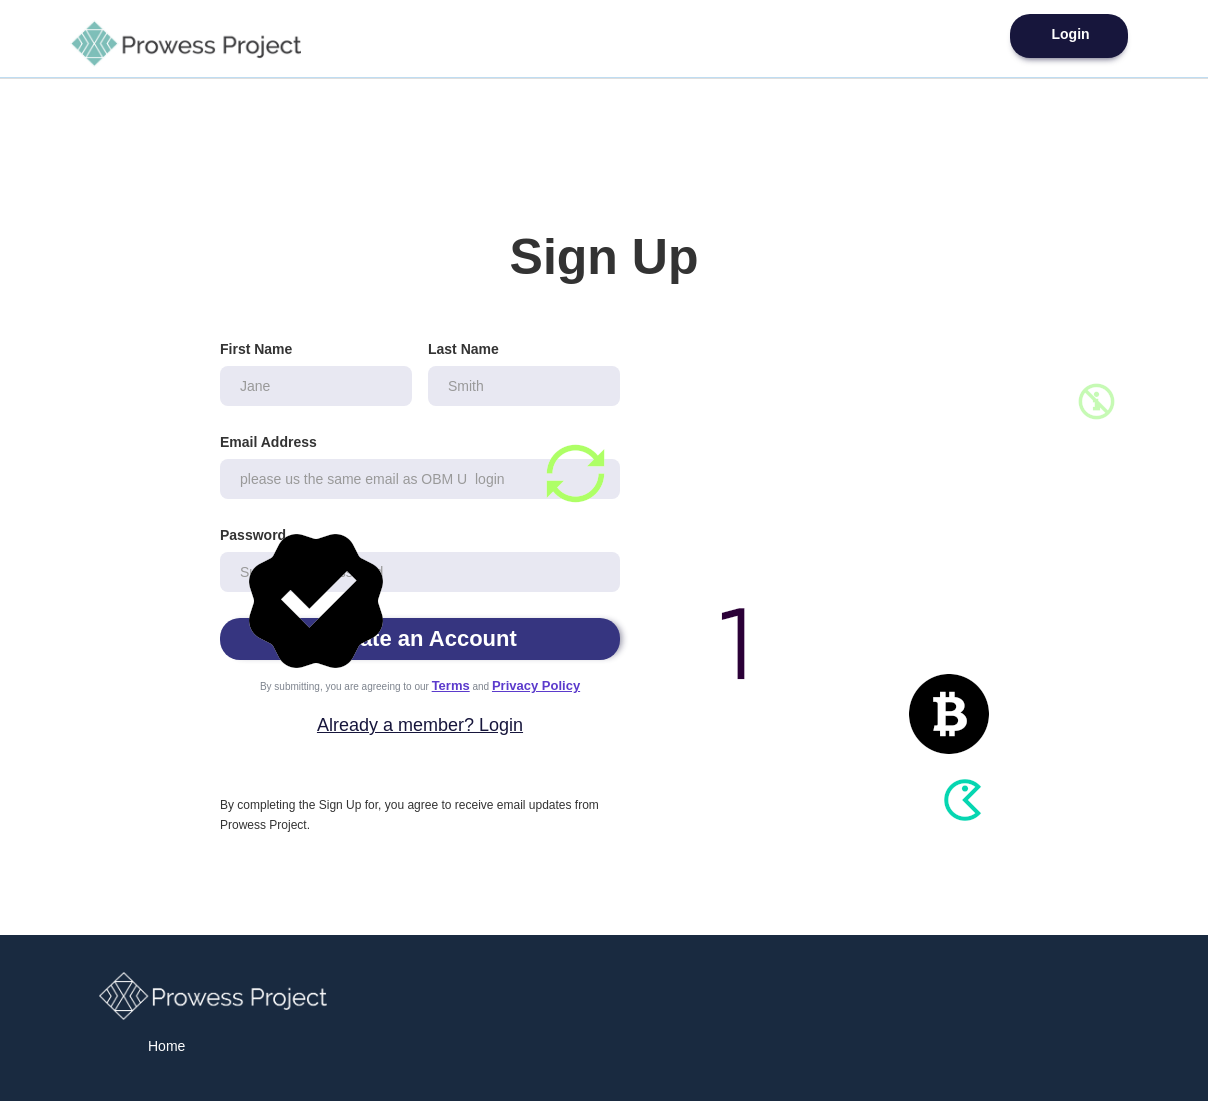 Image resolution: width=1208 pixels, height=1101 pixels. I want to click on refresh or reload content, so click(575, 473).